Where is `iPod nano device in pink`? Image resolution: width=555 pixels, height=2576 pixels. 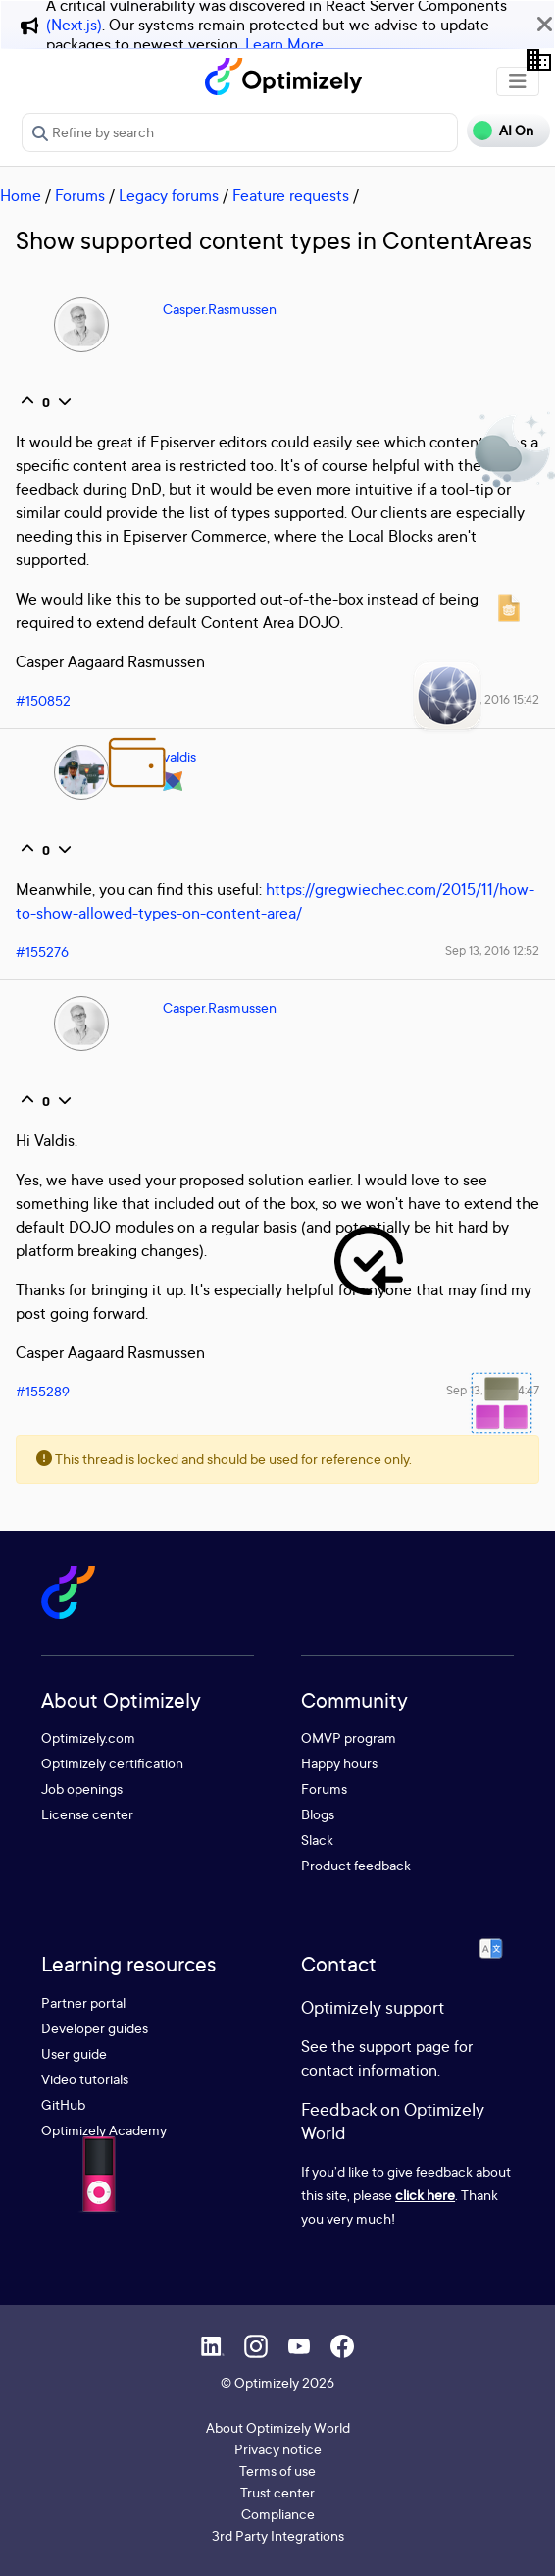
iPod nano device in pink is located at coordinates (98, 2175).